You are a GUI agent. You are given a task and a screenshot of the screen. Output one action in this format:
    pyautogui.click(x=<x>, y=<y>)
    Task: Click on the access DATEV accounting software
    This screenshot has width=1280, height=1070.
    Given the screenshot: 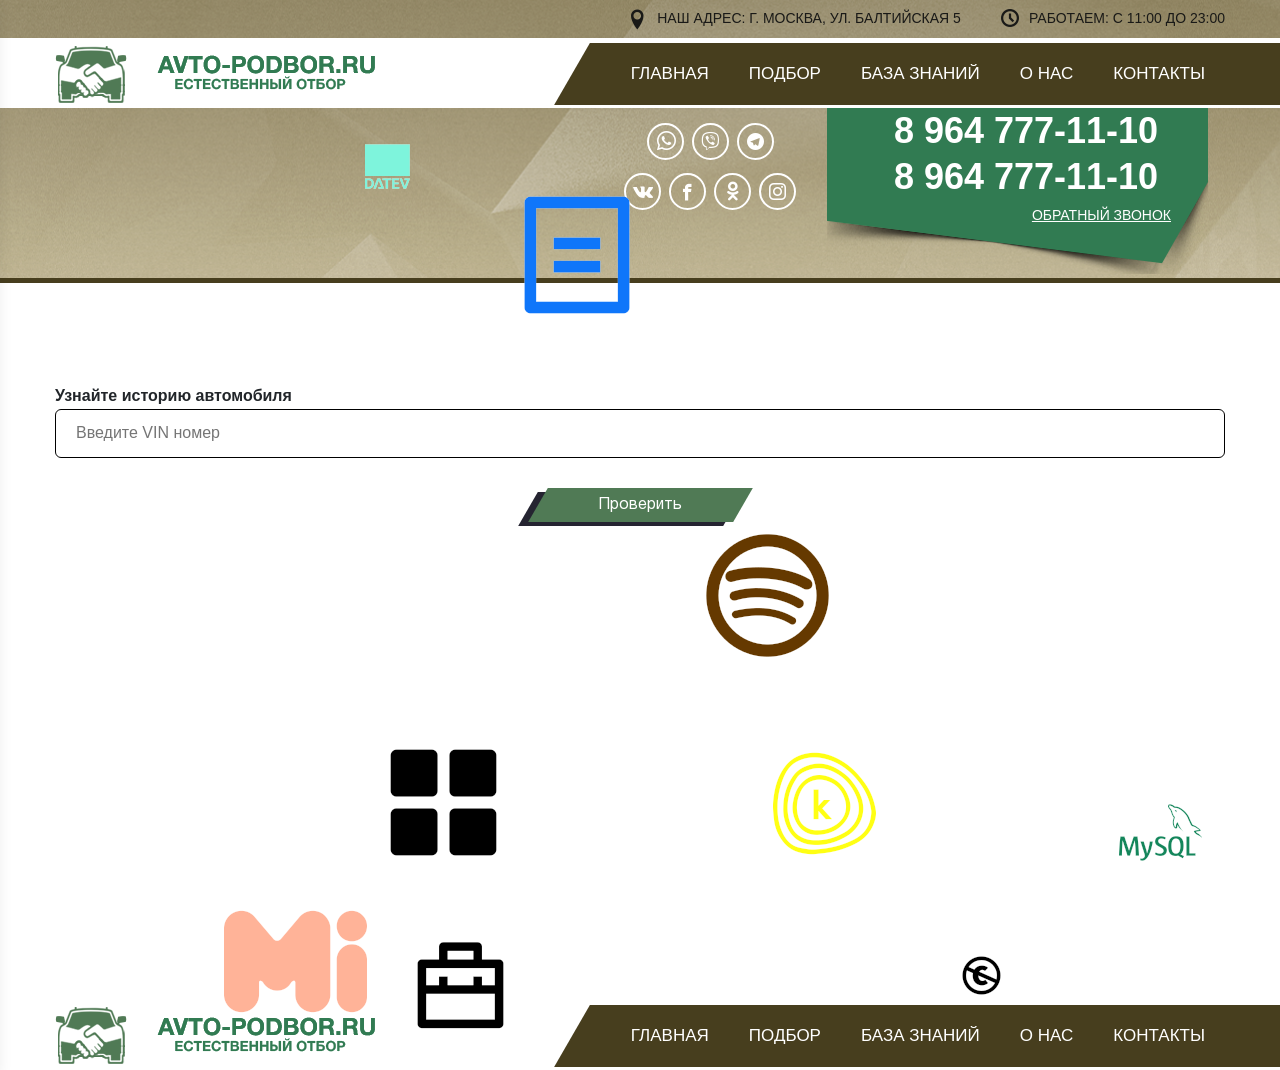 What is the action you would take?
    pyautogui.click(x=387, y=166)
    